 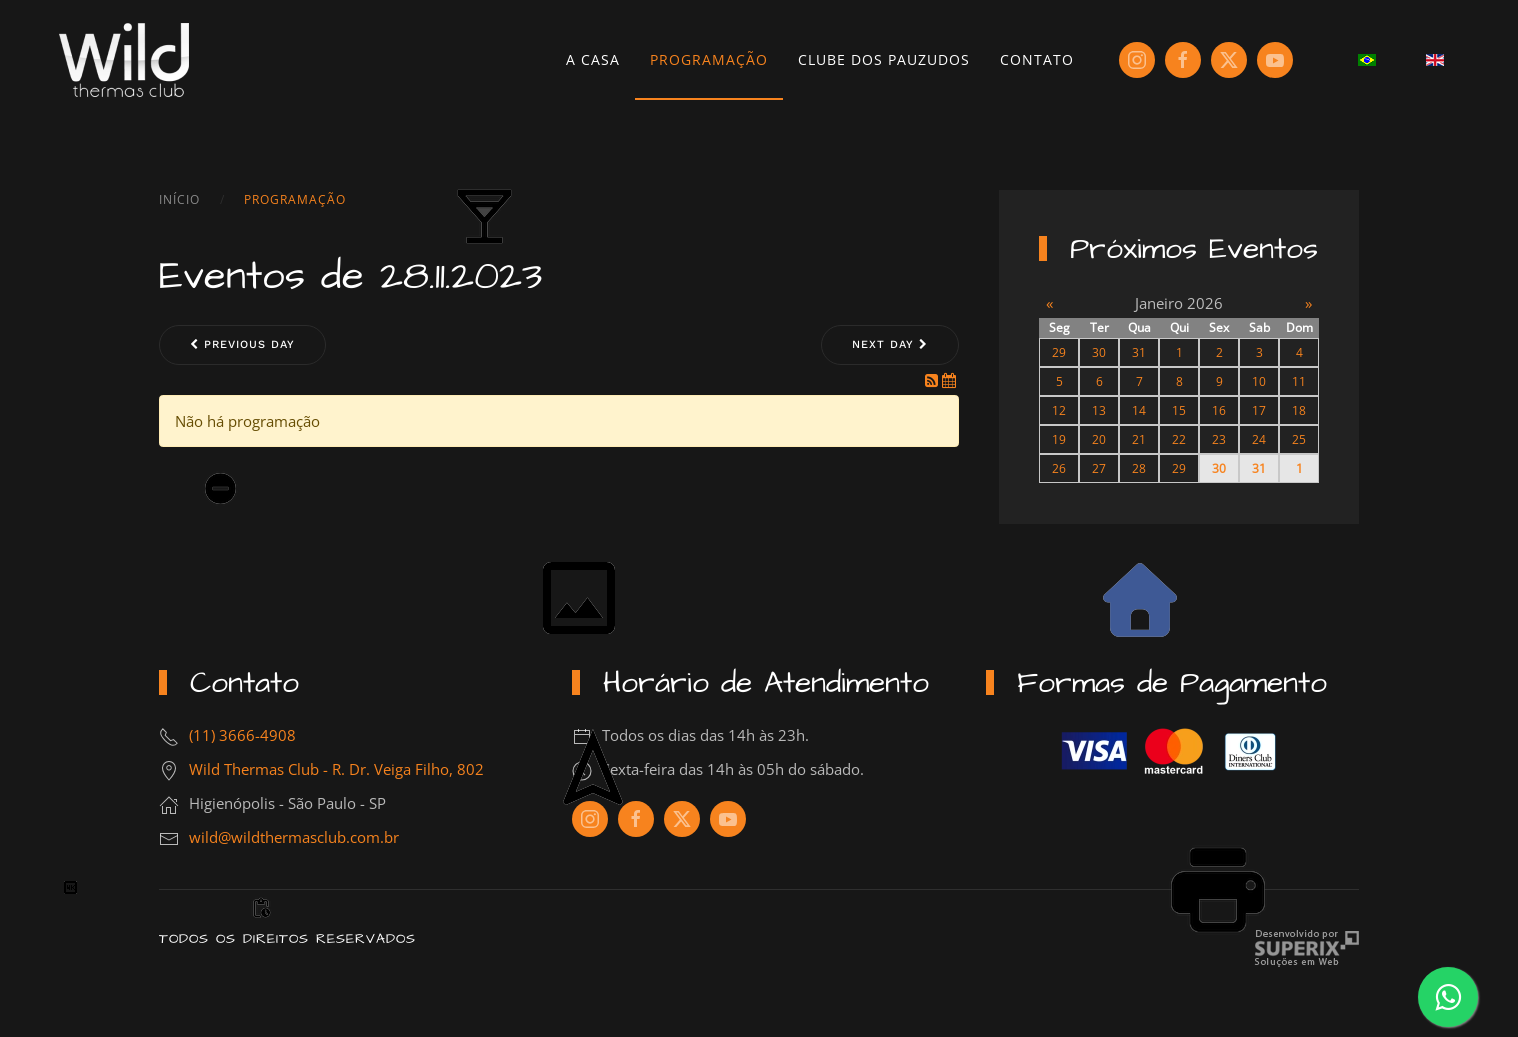 I want to click on switch to 4k video resolution, so click(x=70, y=887).